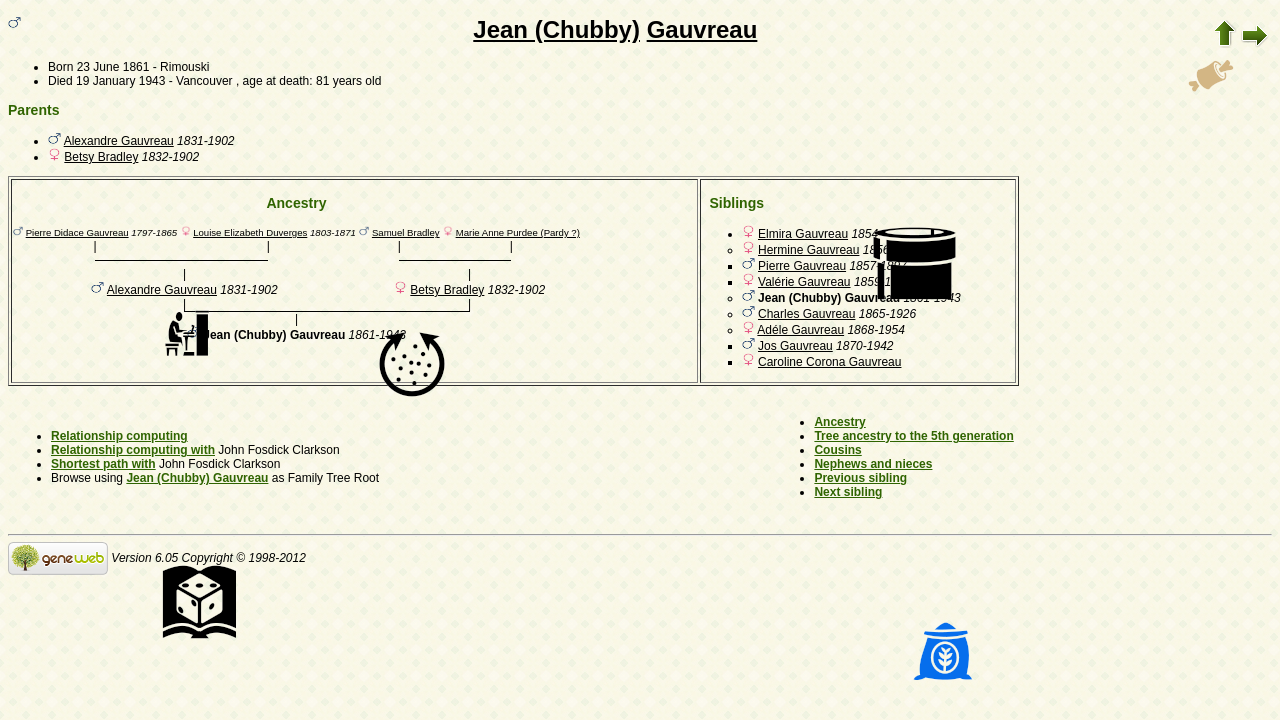 This screenshot has width=1280, height=720. I want to click on food or meat item in a game inventory, so click(1210, 74).